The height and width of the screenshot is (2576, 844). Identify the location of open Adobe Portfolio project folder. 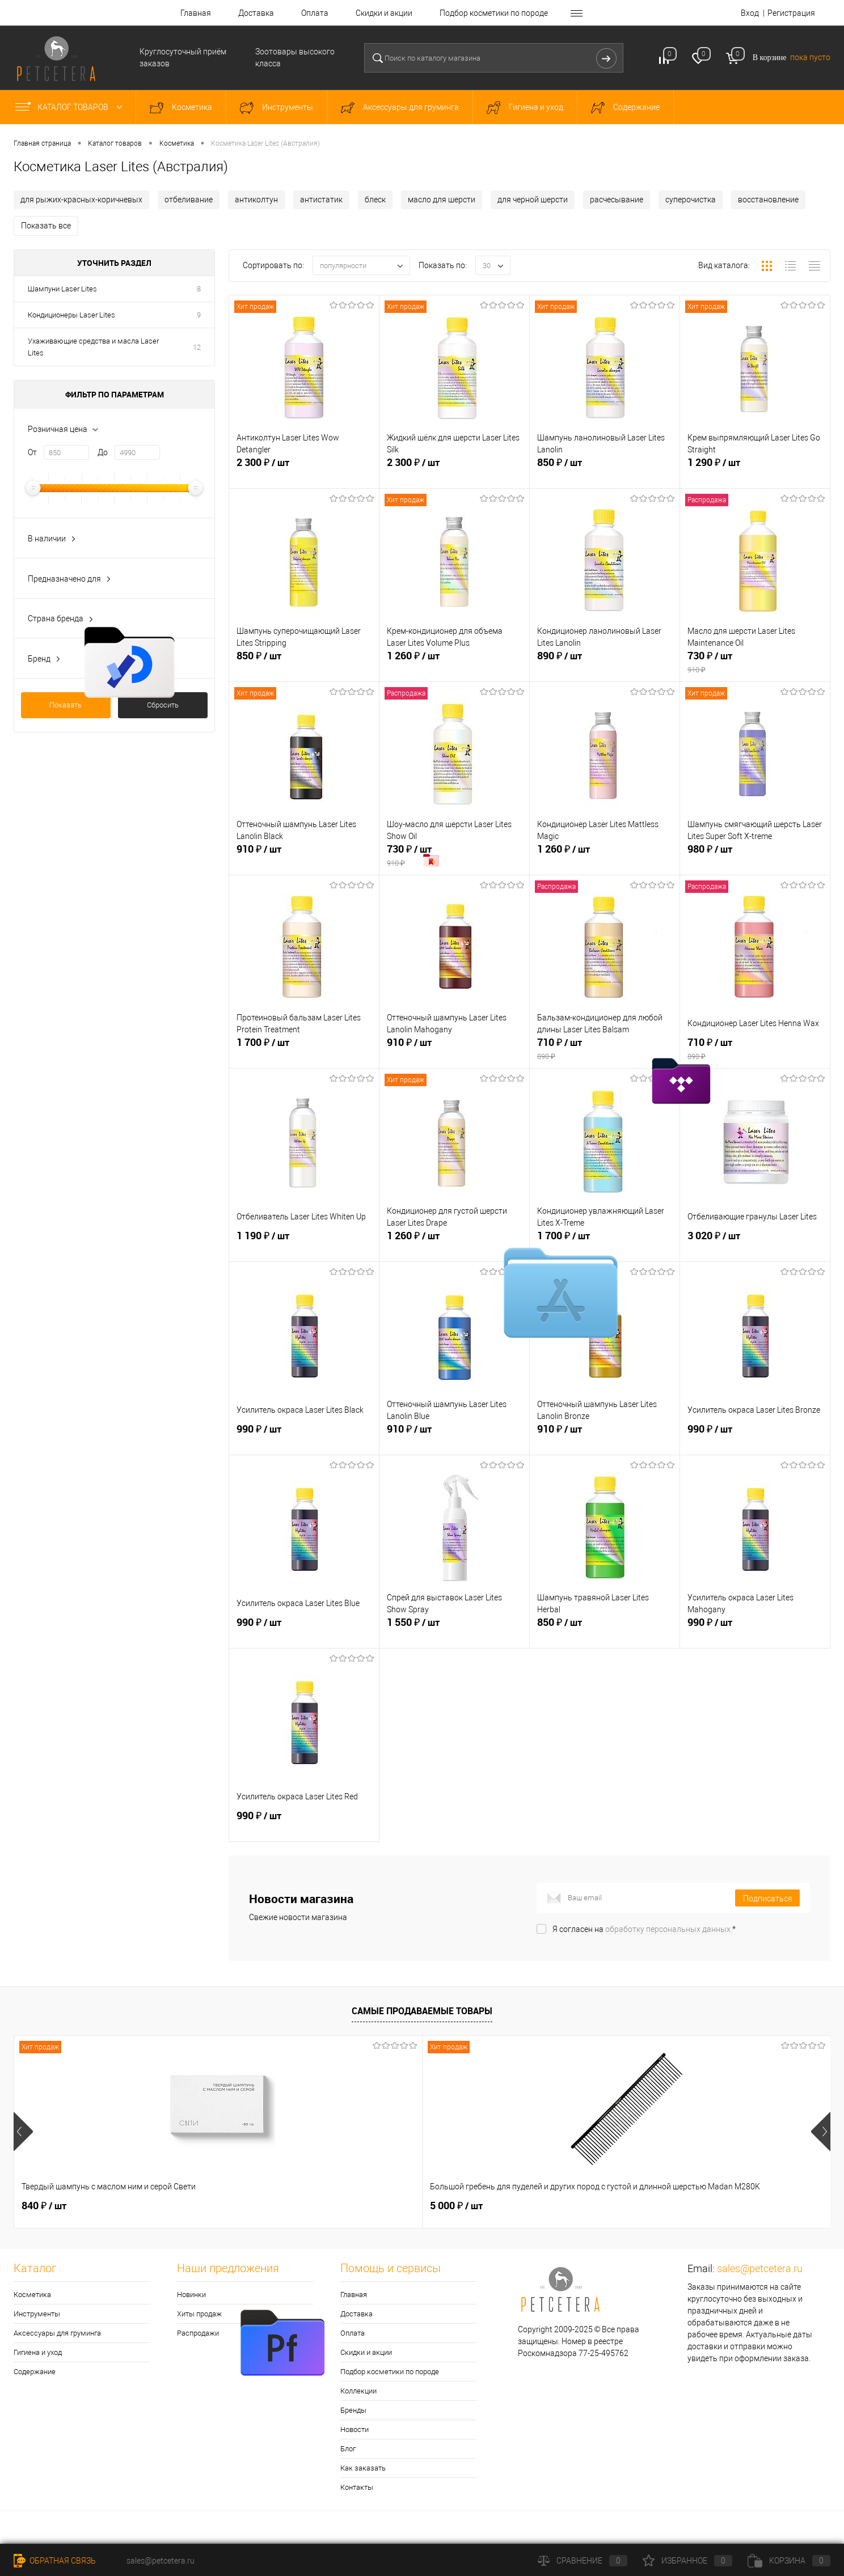
(282, 2345).